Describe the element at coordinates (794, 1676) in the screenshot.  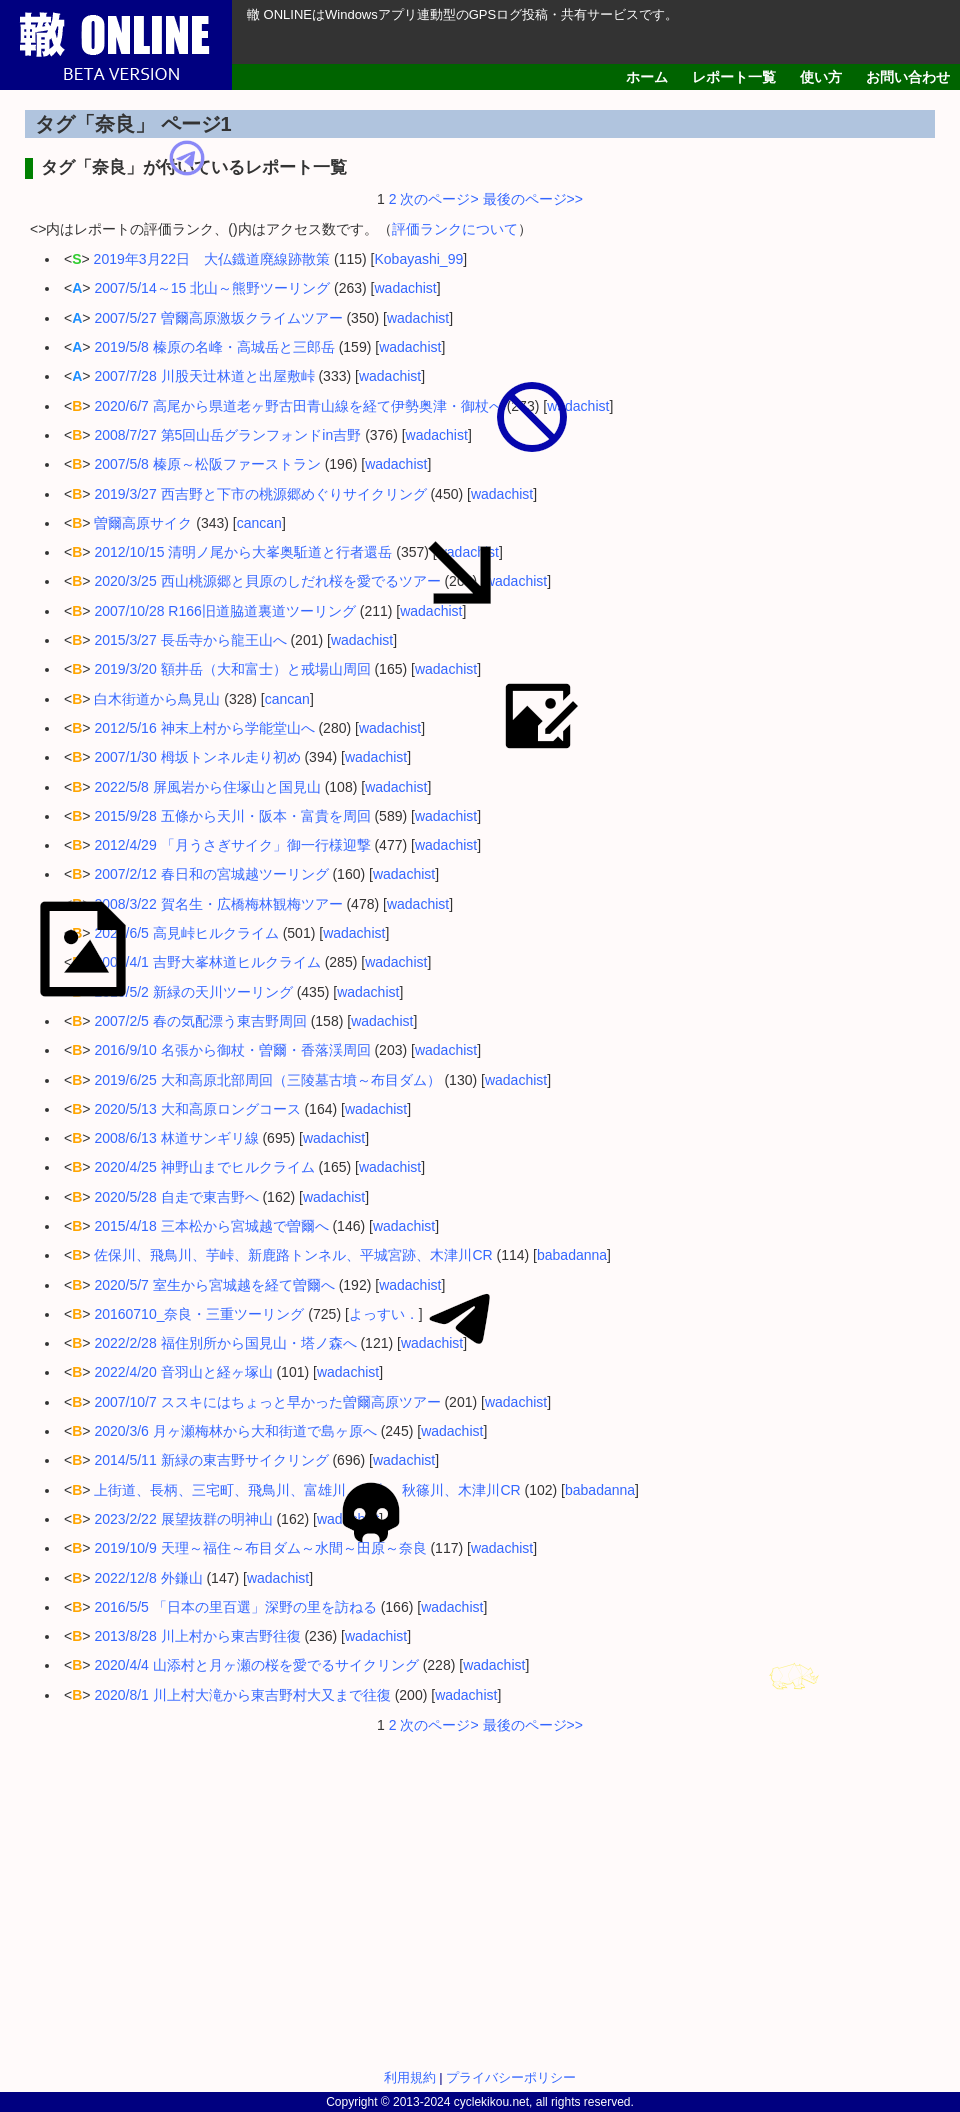
I see `supercrease brand logo` at that location.